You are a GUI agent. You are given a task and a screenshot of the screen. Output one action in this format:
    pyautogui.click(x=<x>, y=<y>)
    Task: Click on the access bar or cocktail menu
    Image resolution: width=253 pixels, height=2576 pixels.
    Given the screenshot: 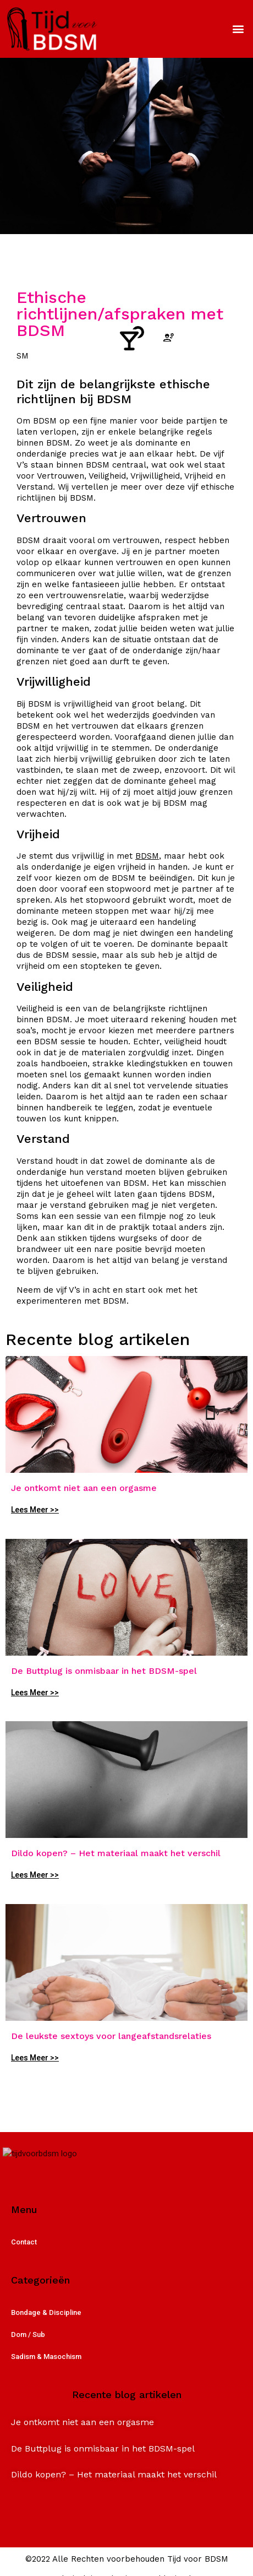 What is the action you would take?
    pyautogui.click(x=130, y=339)
    